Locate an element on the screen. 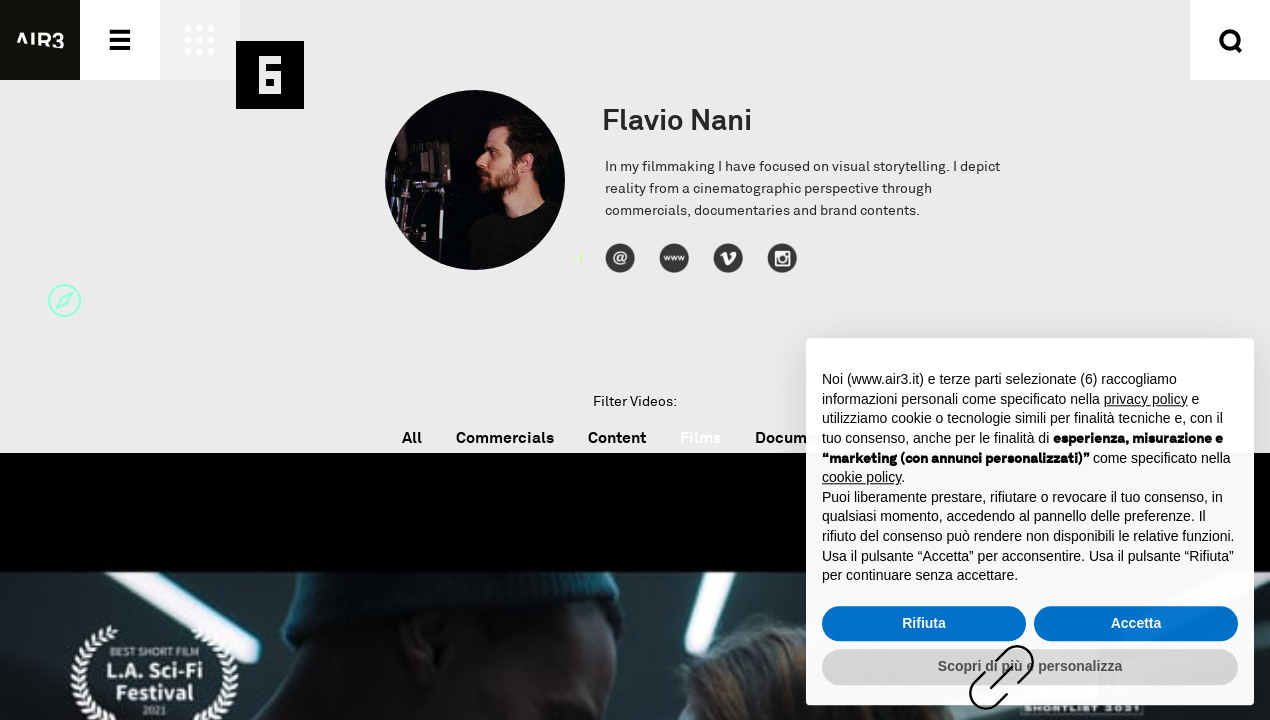  access navigation or directions is located at coordinates (64, 300).